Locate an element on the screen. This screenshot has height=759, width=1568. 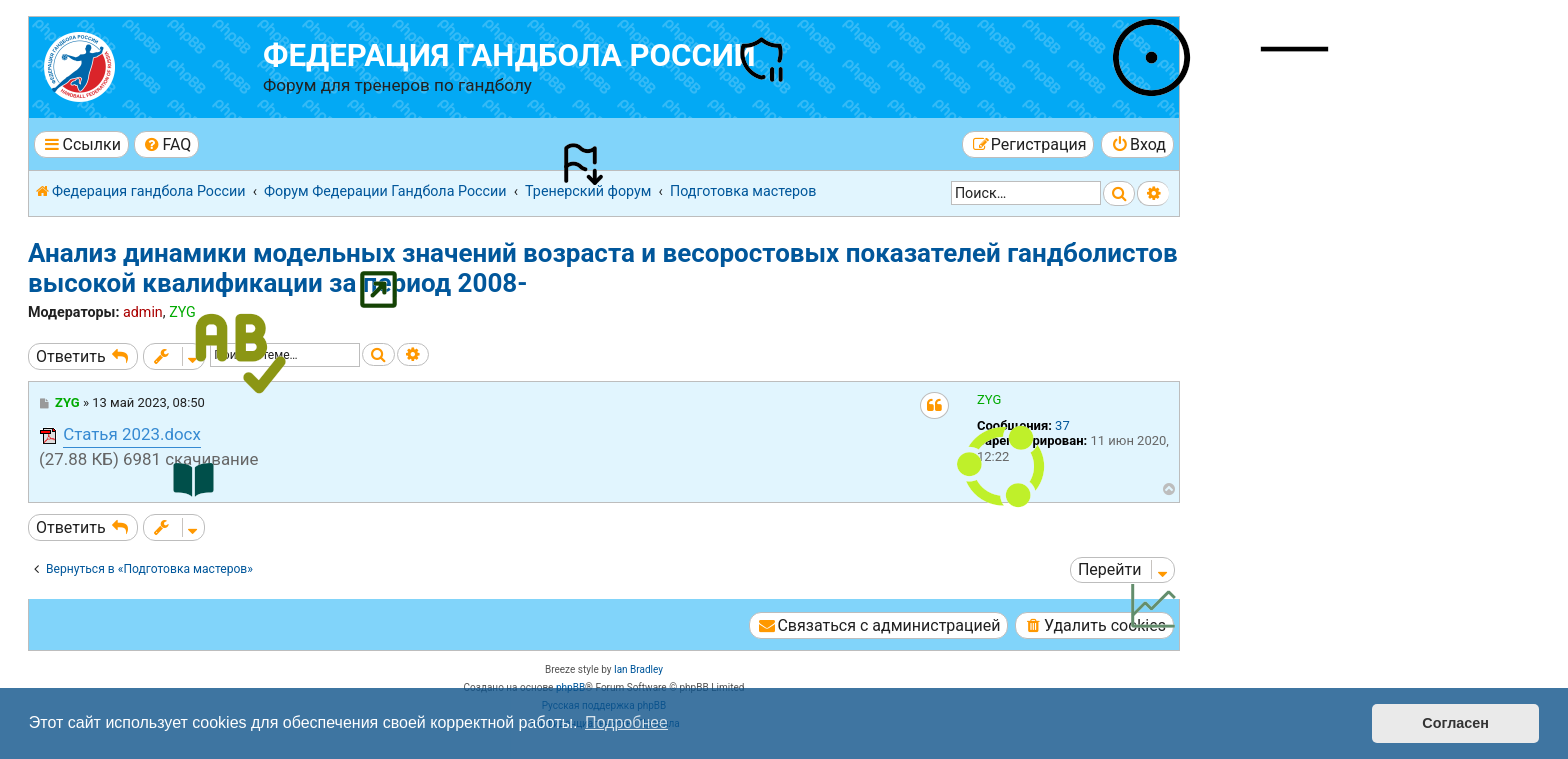
pause security protection temporarily is located at coordinates (761, 58).